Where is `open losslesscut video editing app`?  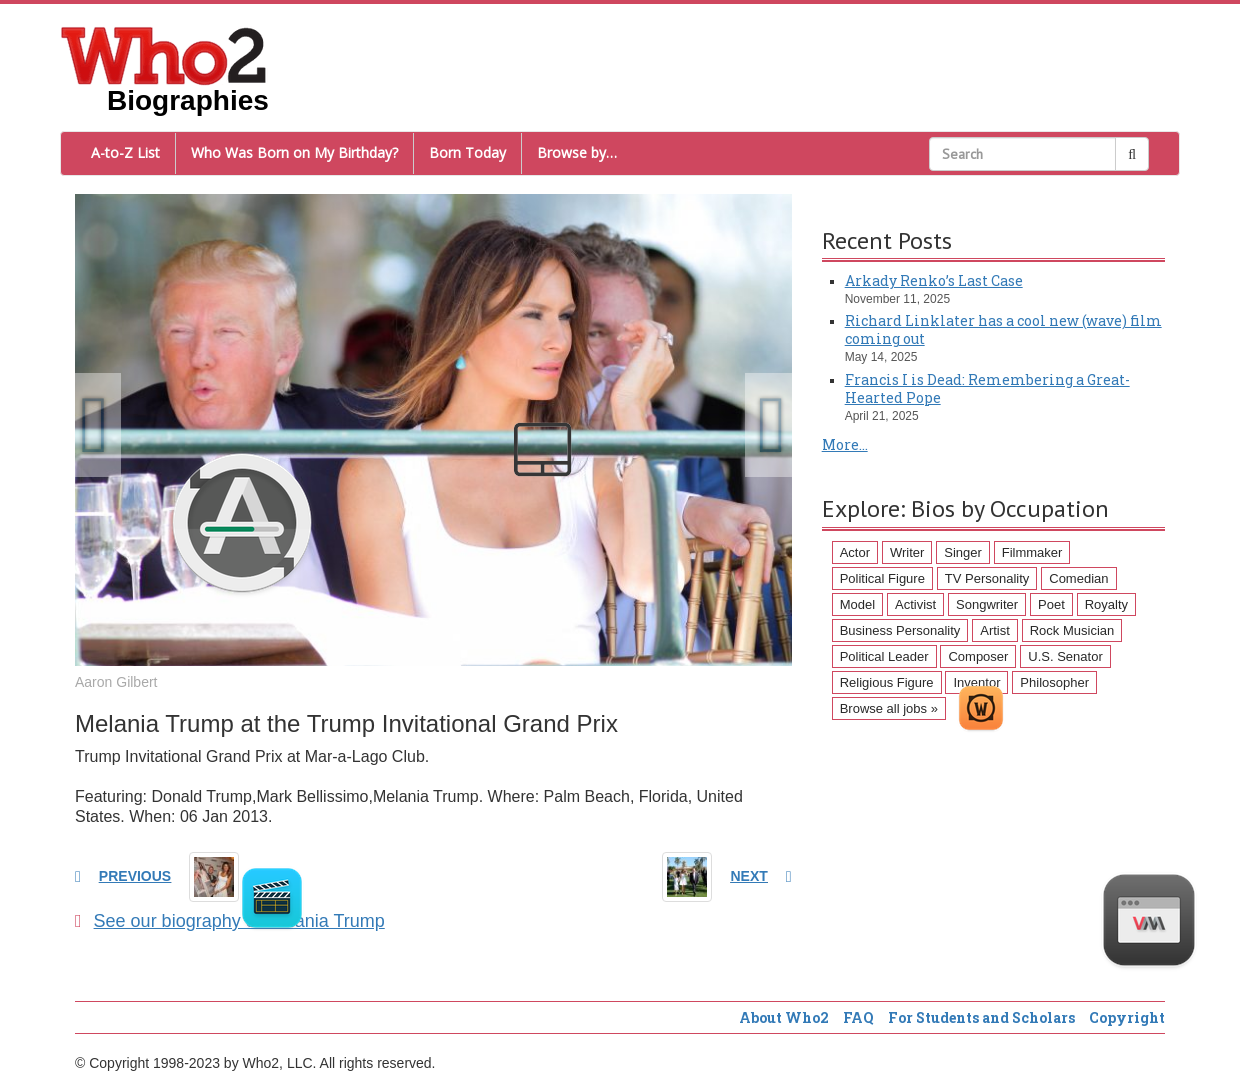 open losslesscut video editing app is located at coordinates (272, 898).